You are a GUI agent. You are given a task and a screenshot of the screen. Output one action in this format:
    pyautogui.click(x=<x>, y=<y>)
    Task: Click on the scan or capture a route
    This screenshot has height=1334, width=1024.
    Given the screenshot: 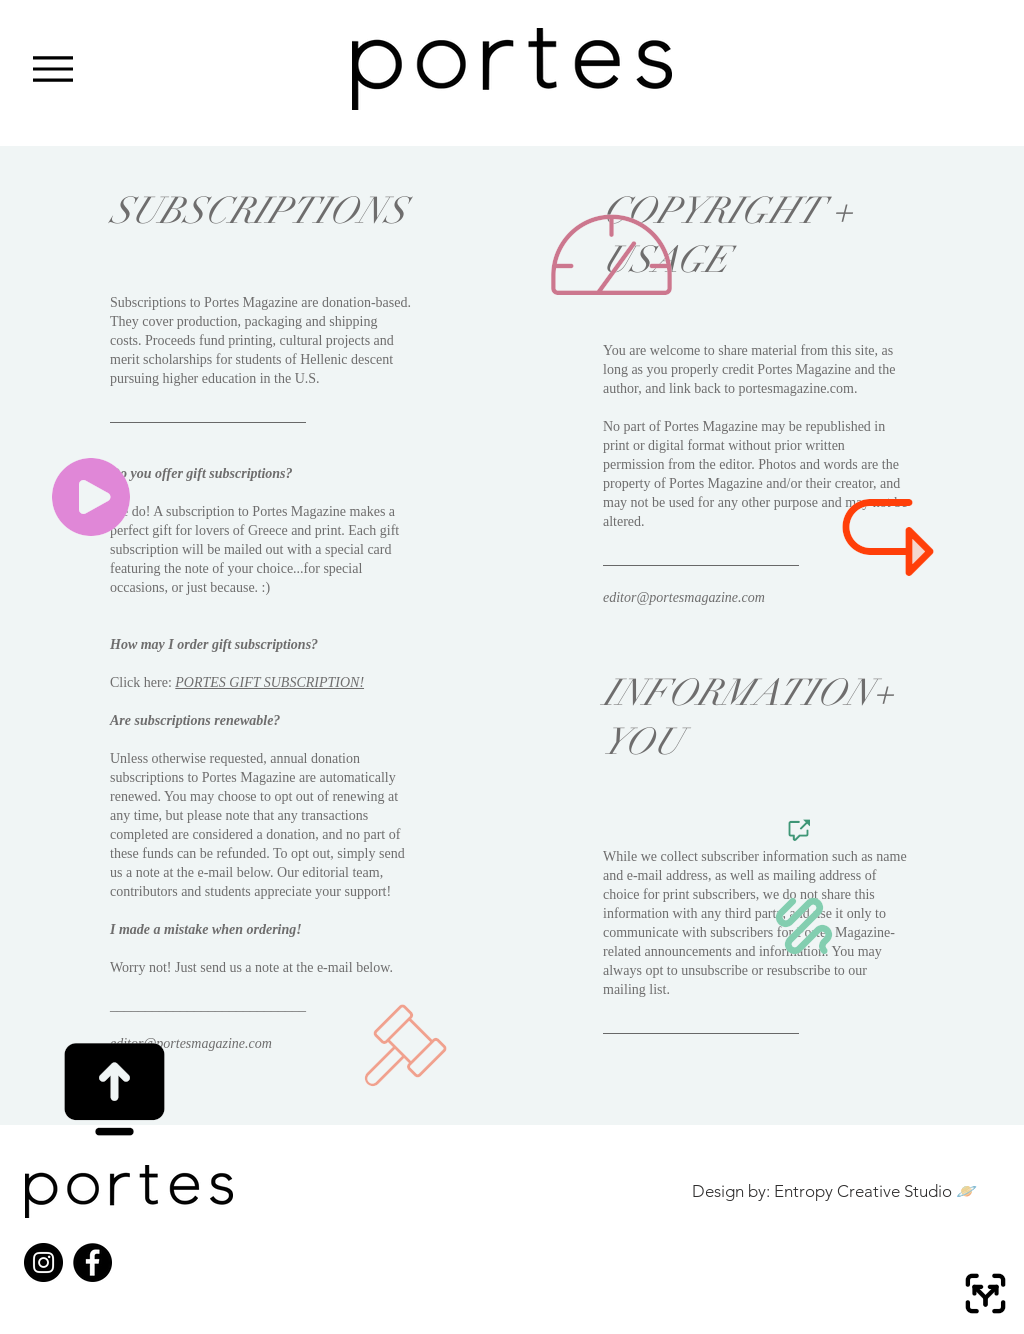 What is the action you would take?
    pyautogui.click(x=985, y=1293)
    